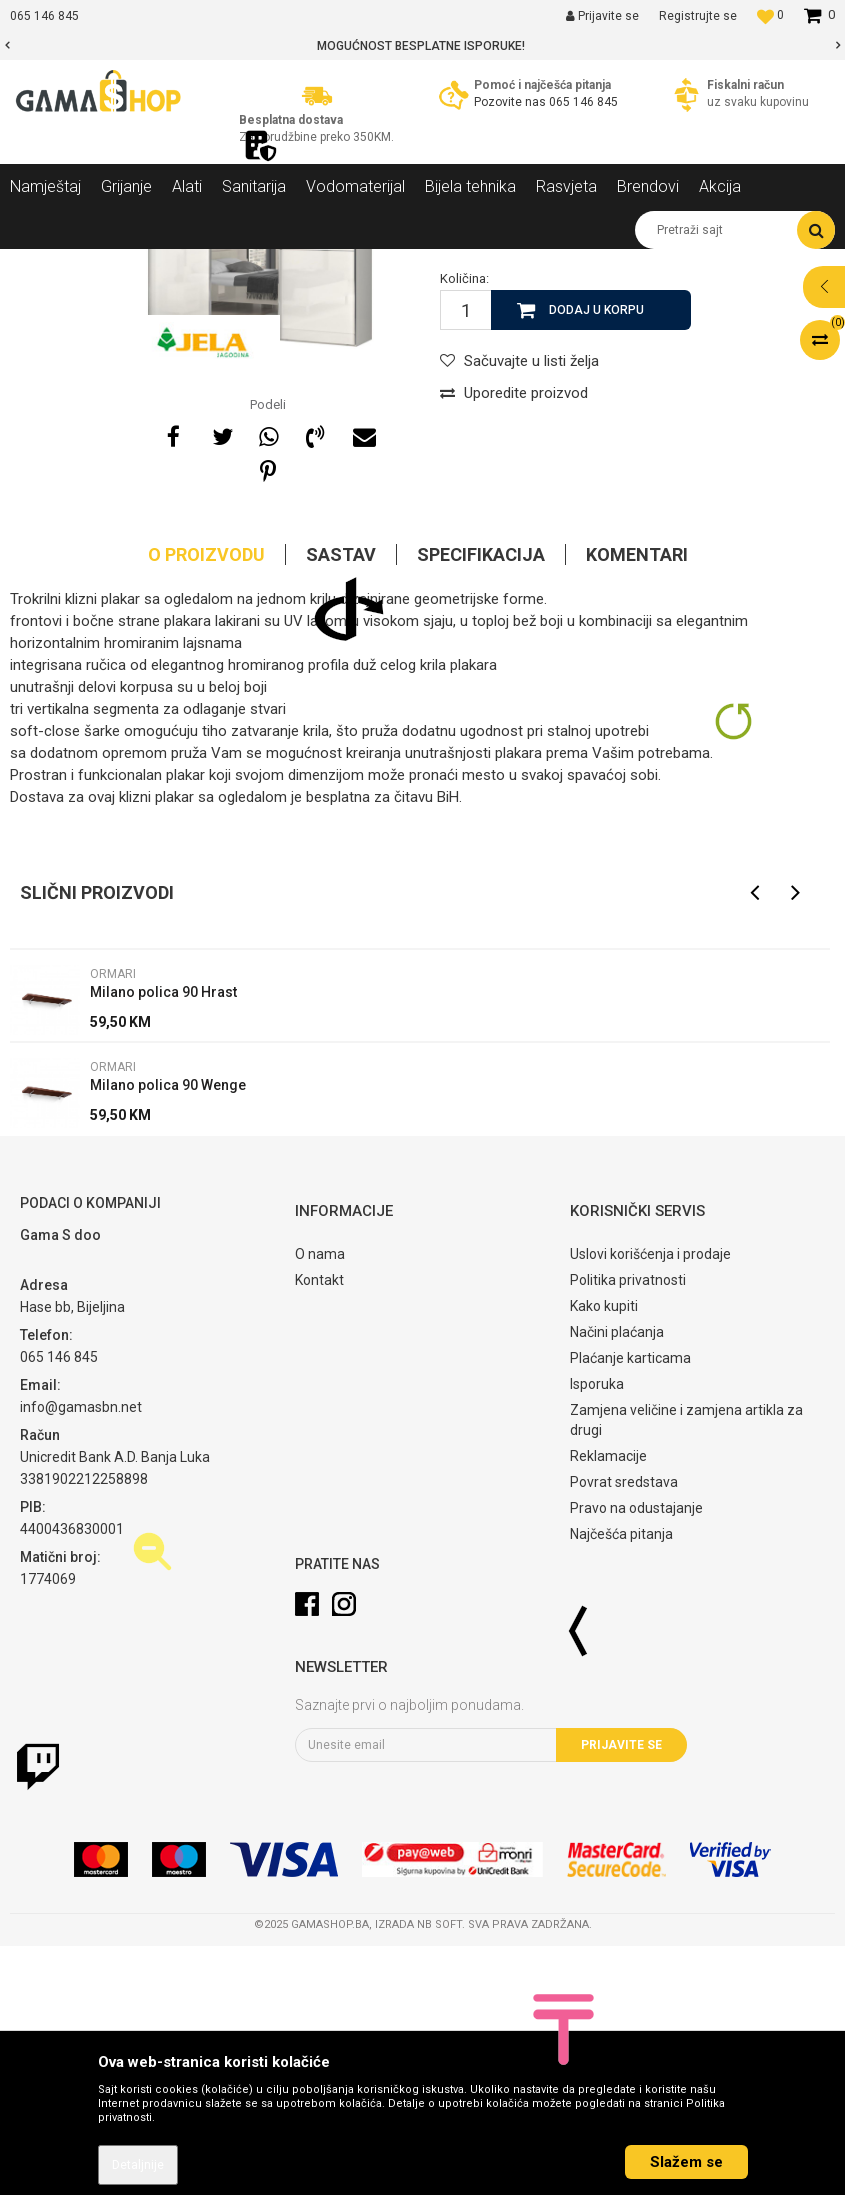 This screenshot has height=2195, width=845. What do you see at coordinates (38, 1767) in the screenshot?
I see `open the Twitch app` at bounding box center [38, 1767].